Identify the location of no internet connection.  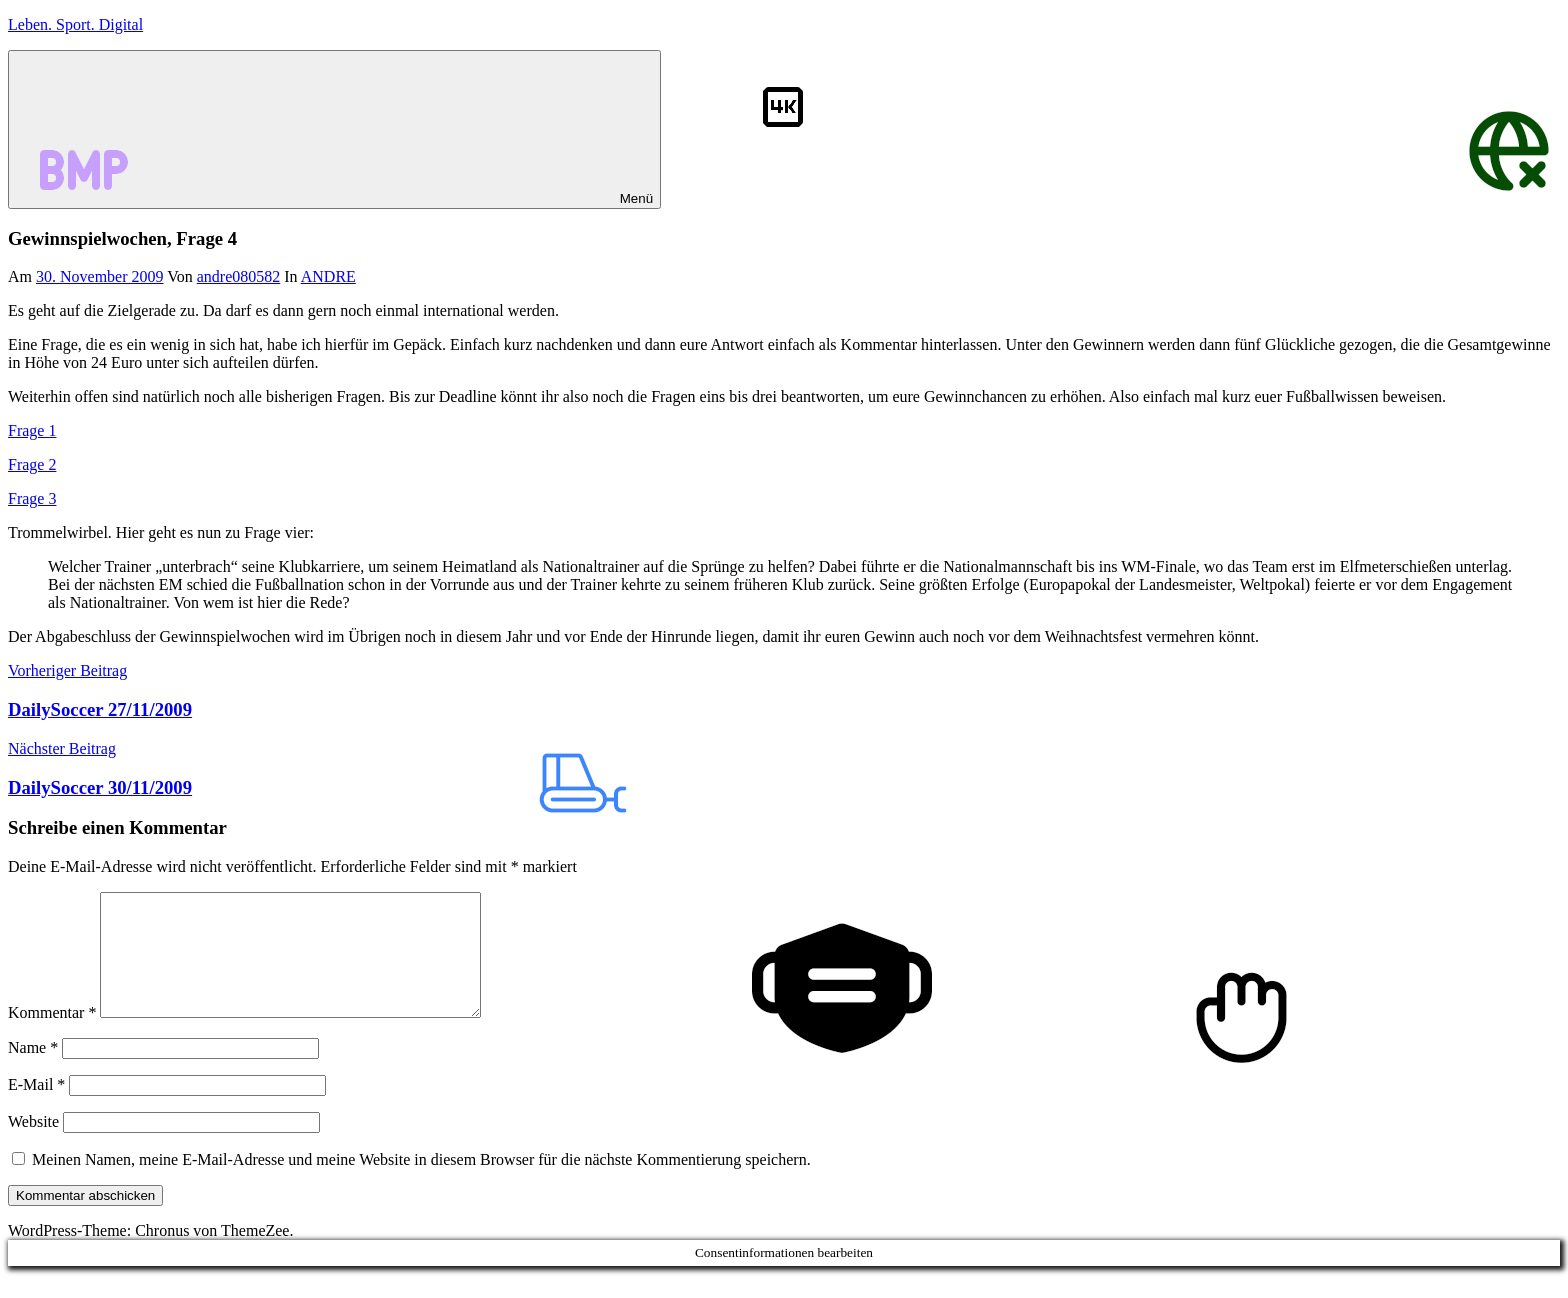
(1509, 151).